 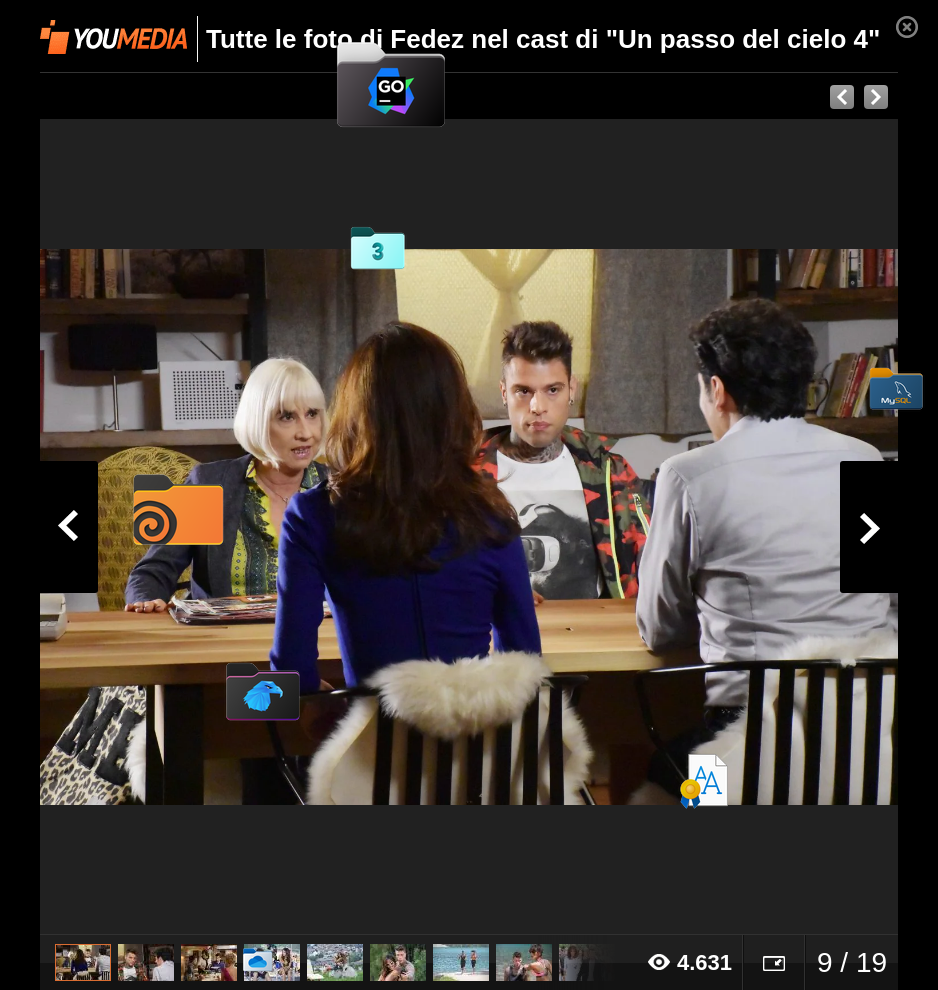 What do you see at coordinates (896, 390) in the screenshot?
I see `open mysql database files folder` at bounding box center [896, 390].